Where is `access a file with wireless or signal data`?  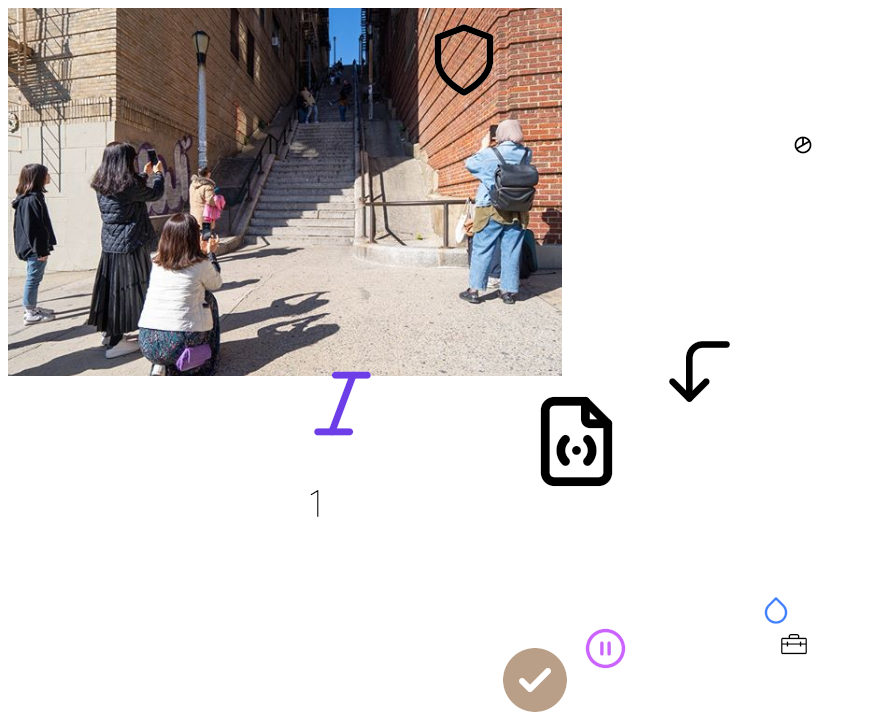
access a file with wireless or signal data is located at coordinates (576, 441).